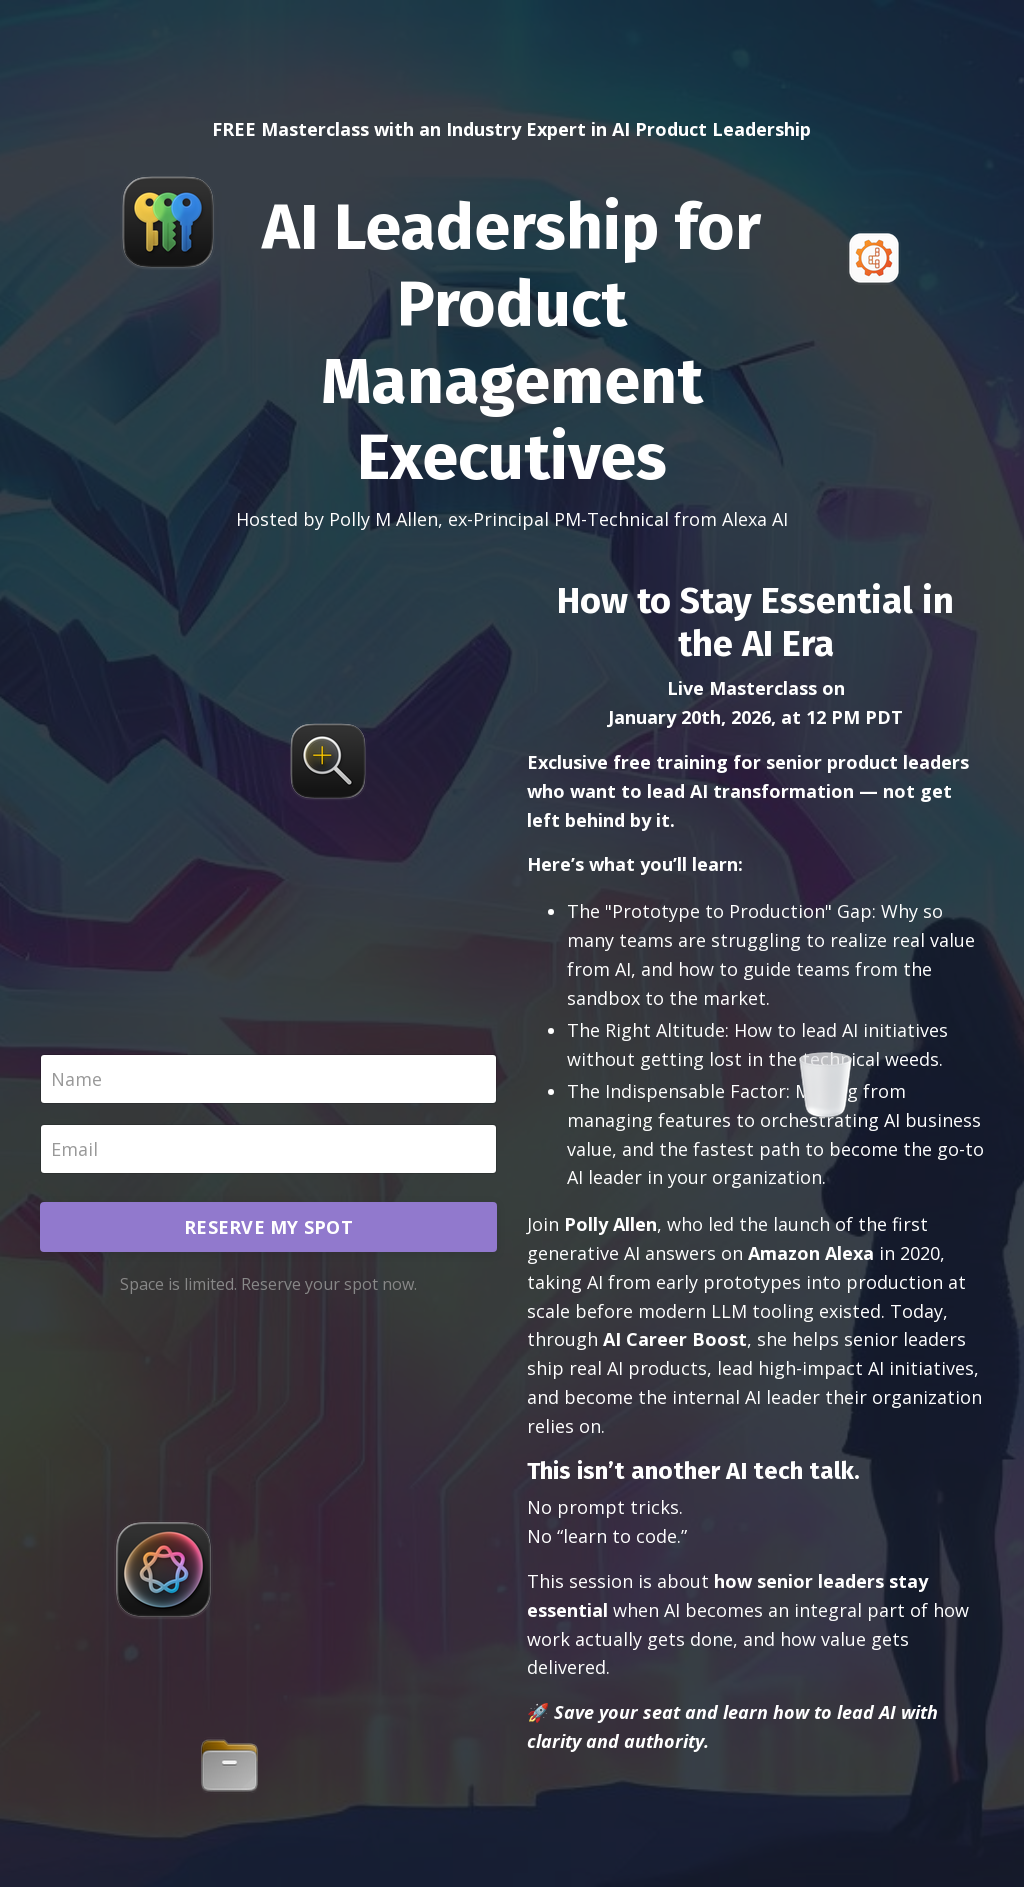 The height and width of the screenshot is (1887, 1024). Describe the element at coordinates (163, 1569) in the screenshot. I see `open Image Playground app` at that location.